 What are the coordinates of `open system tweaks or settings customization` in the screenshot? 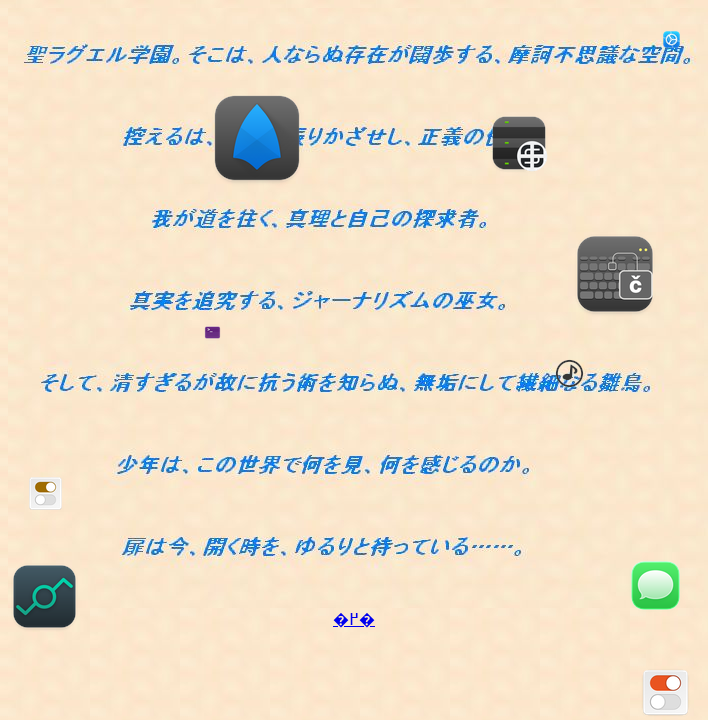 It's located at (45, 493).